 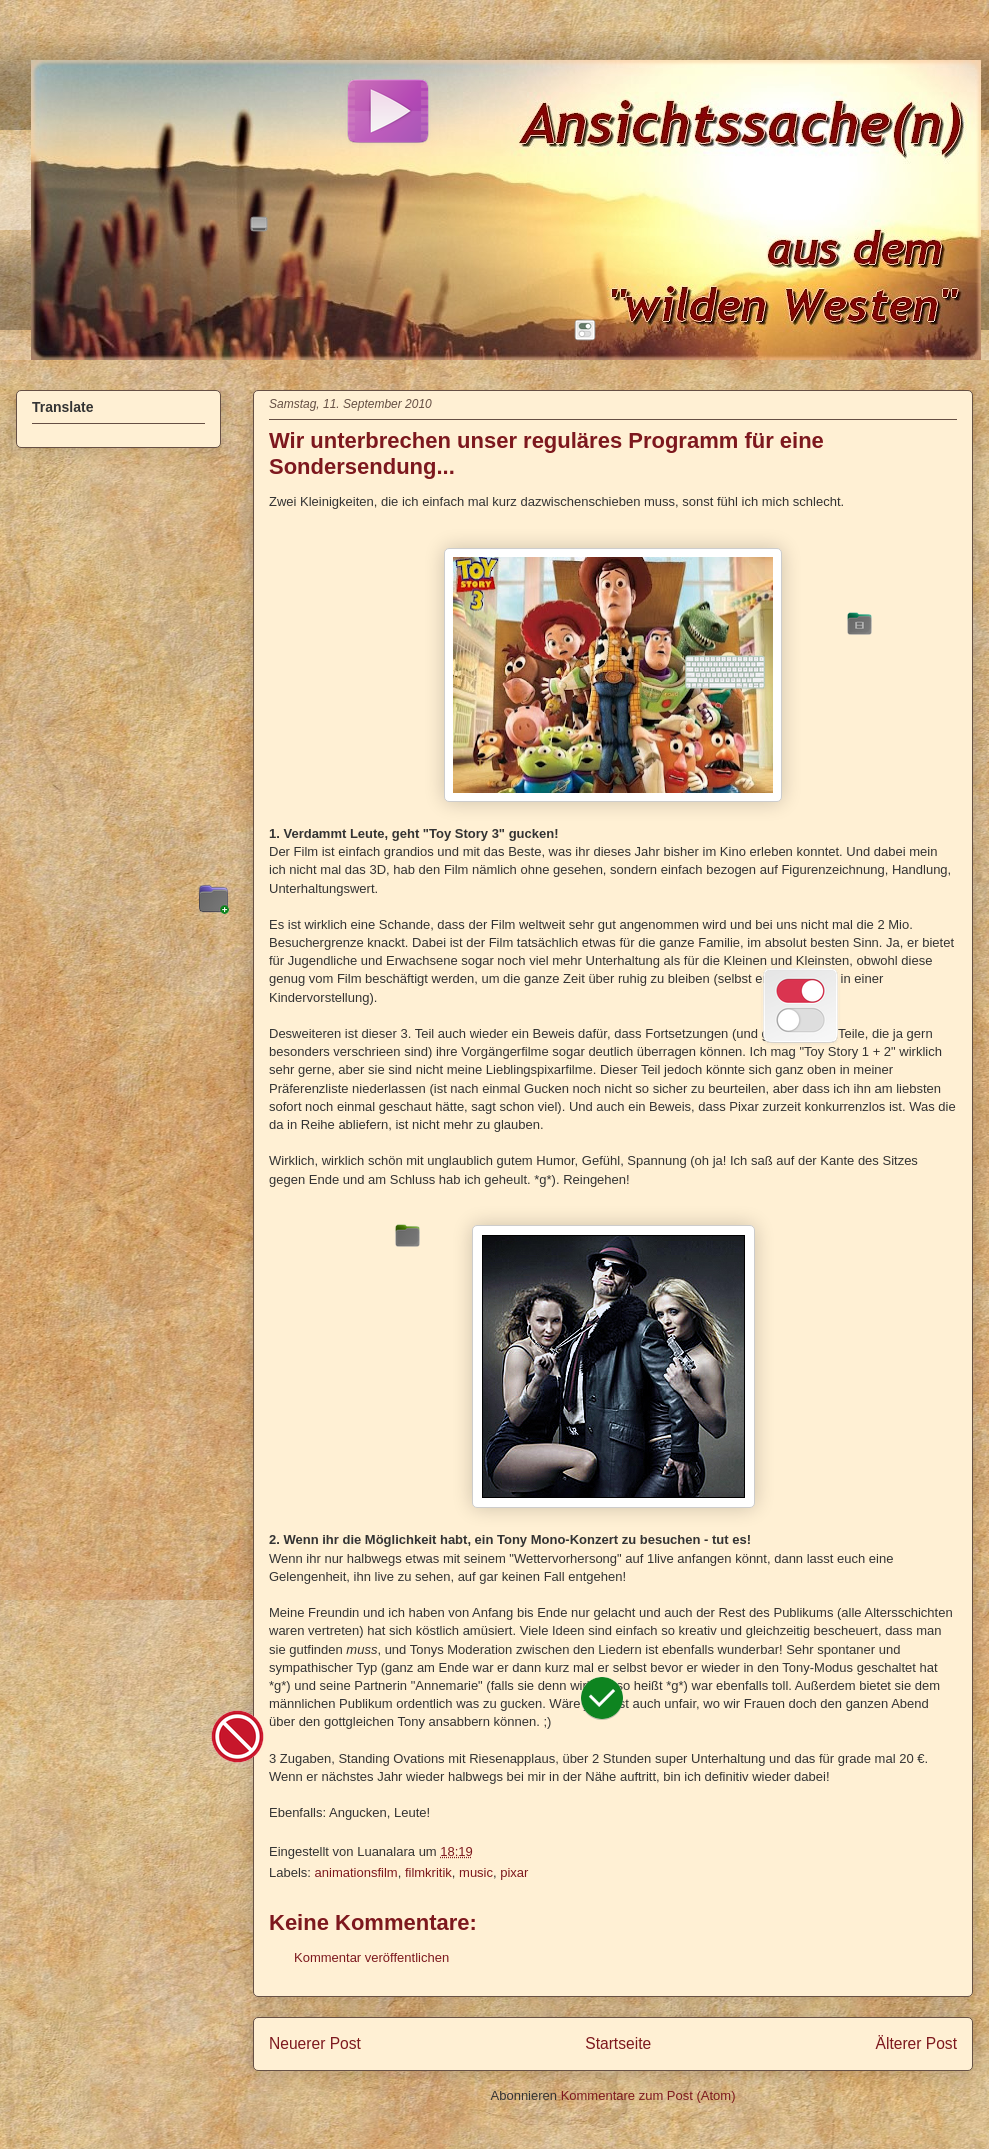 I want to click on open celluloid media player, so click(x=388, y=111).